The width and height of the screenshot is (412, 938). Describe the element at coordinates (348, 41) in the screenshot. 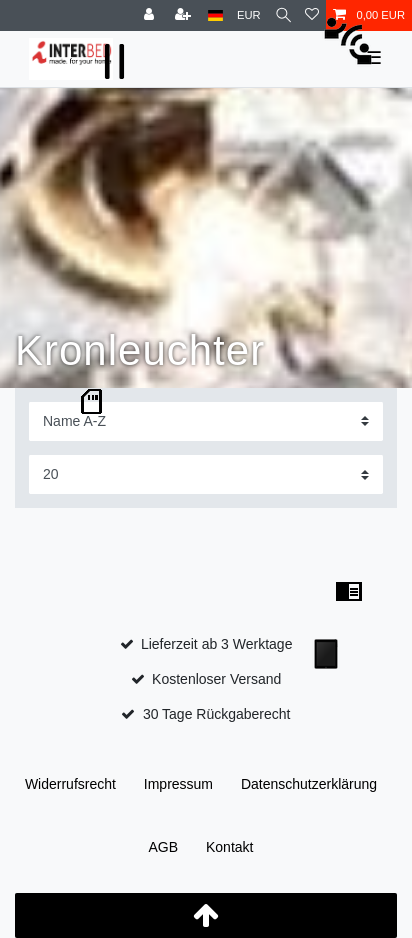

I see `connect with others remotely or wirelessly` at that location.